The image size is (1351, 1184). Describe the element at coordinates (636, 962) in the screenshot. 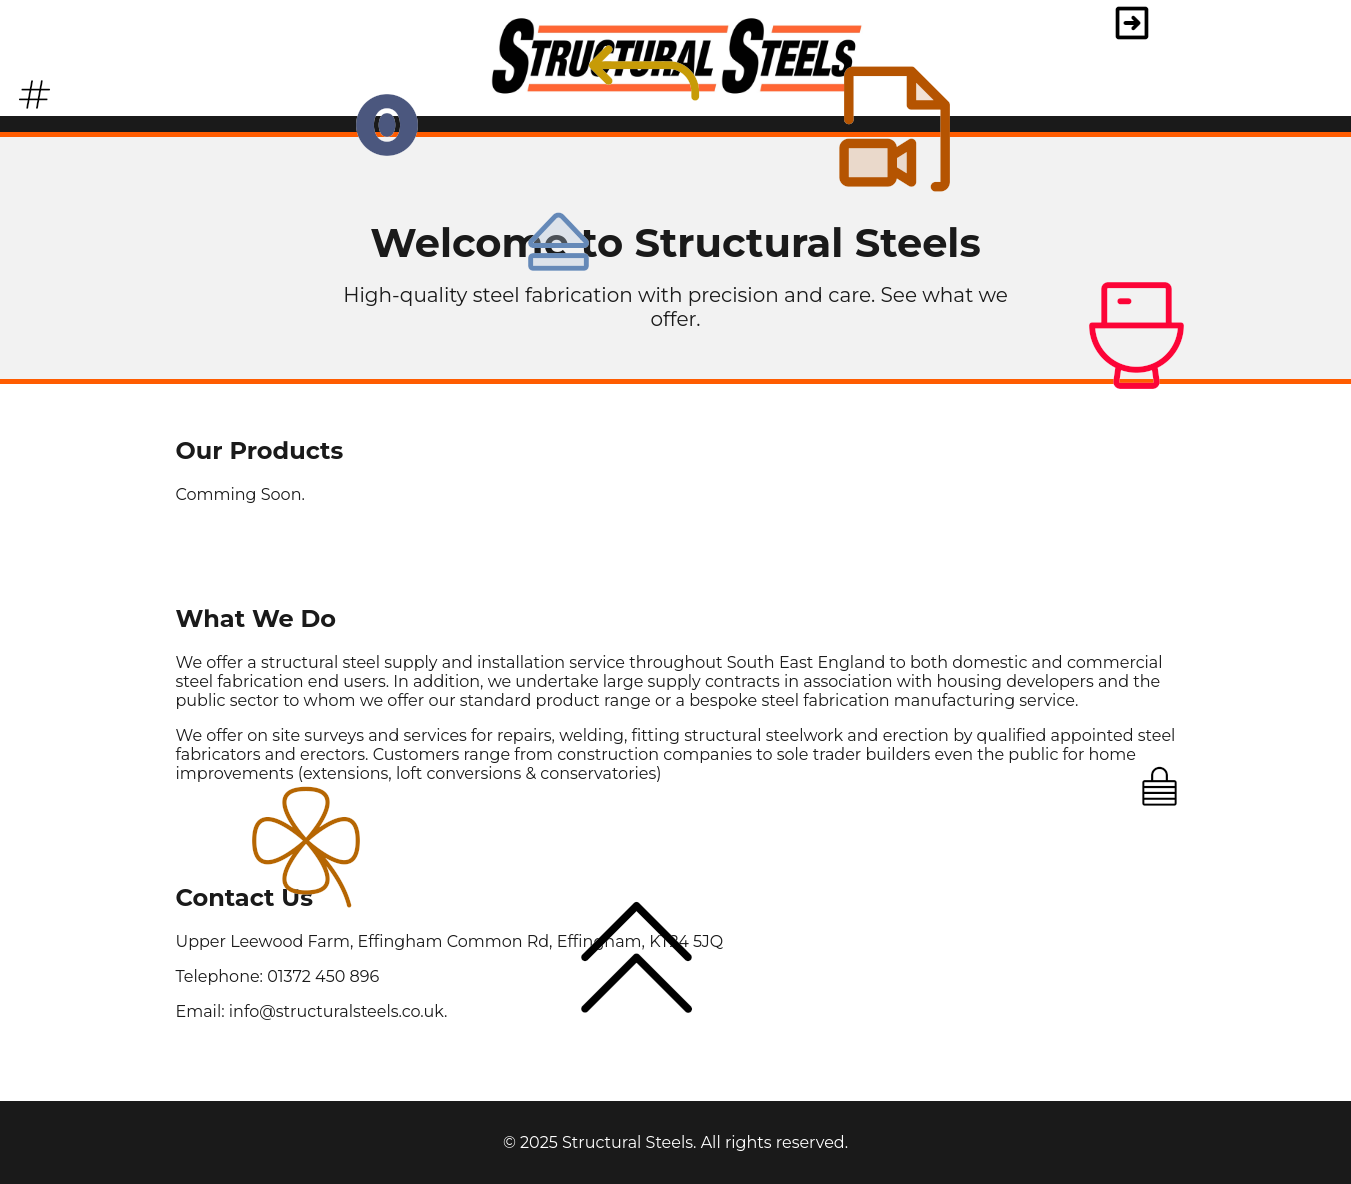

I see `scroll to top of page` at that location.